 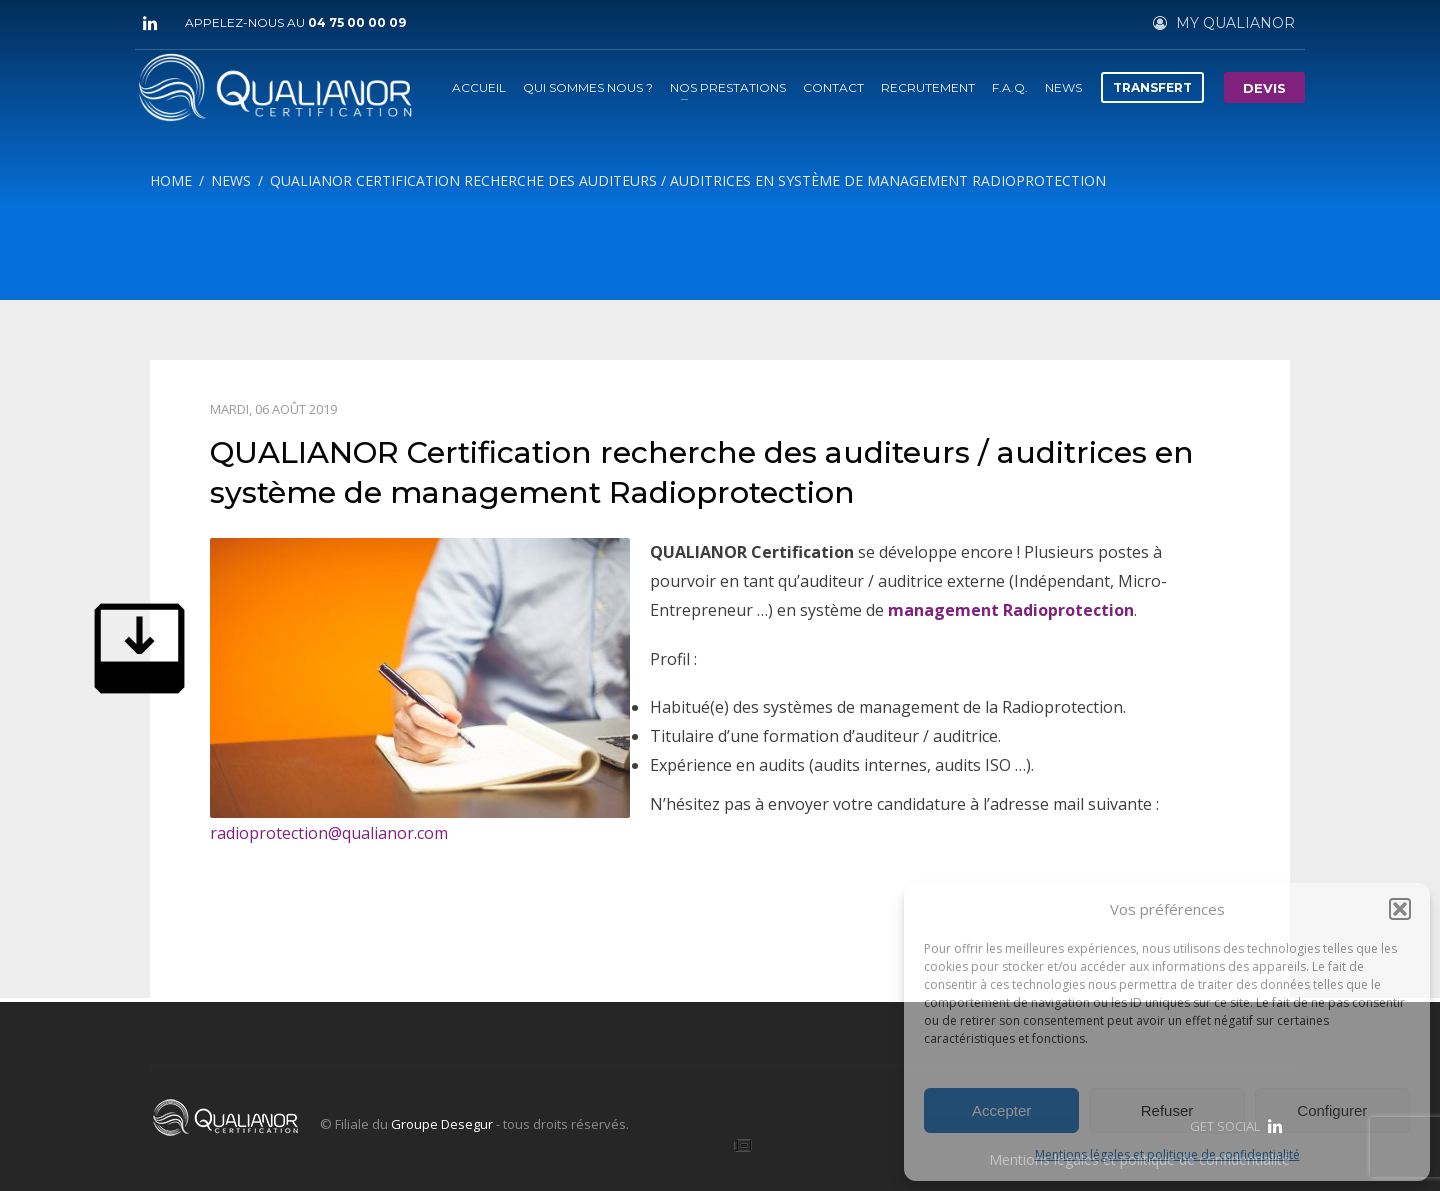 I want to click on dock panel to bottom of editor, so click(x=139, y=648).